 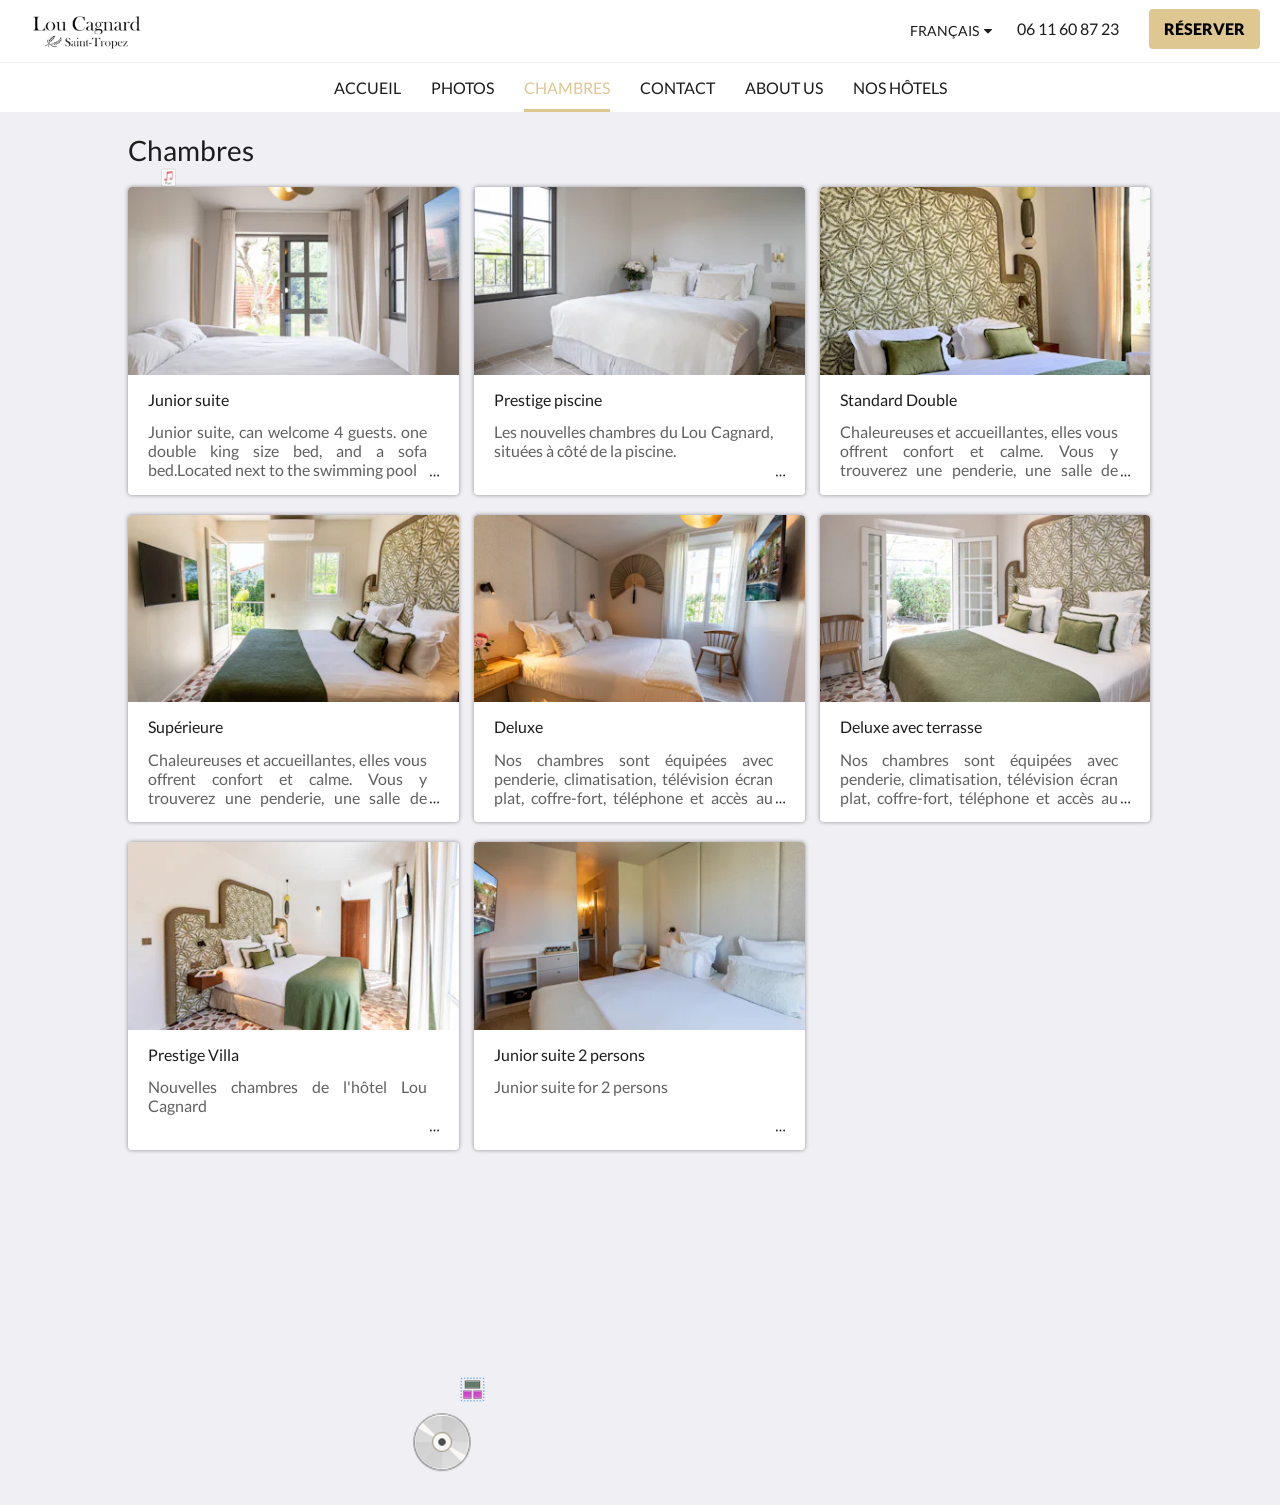 What do you see at coordinates (472, 1389) in the screenshot?
I see `select all items in the current view` at bounding box center [472, 1389].